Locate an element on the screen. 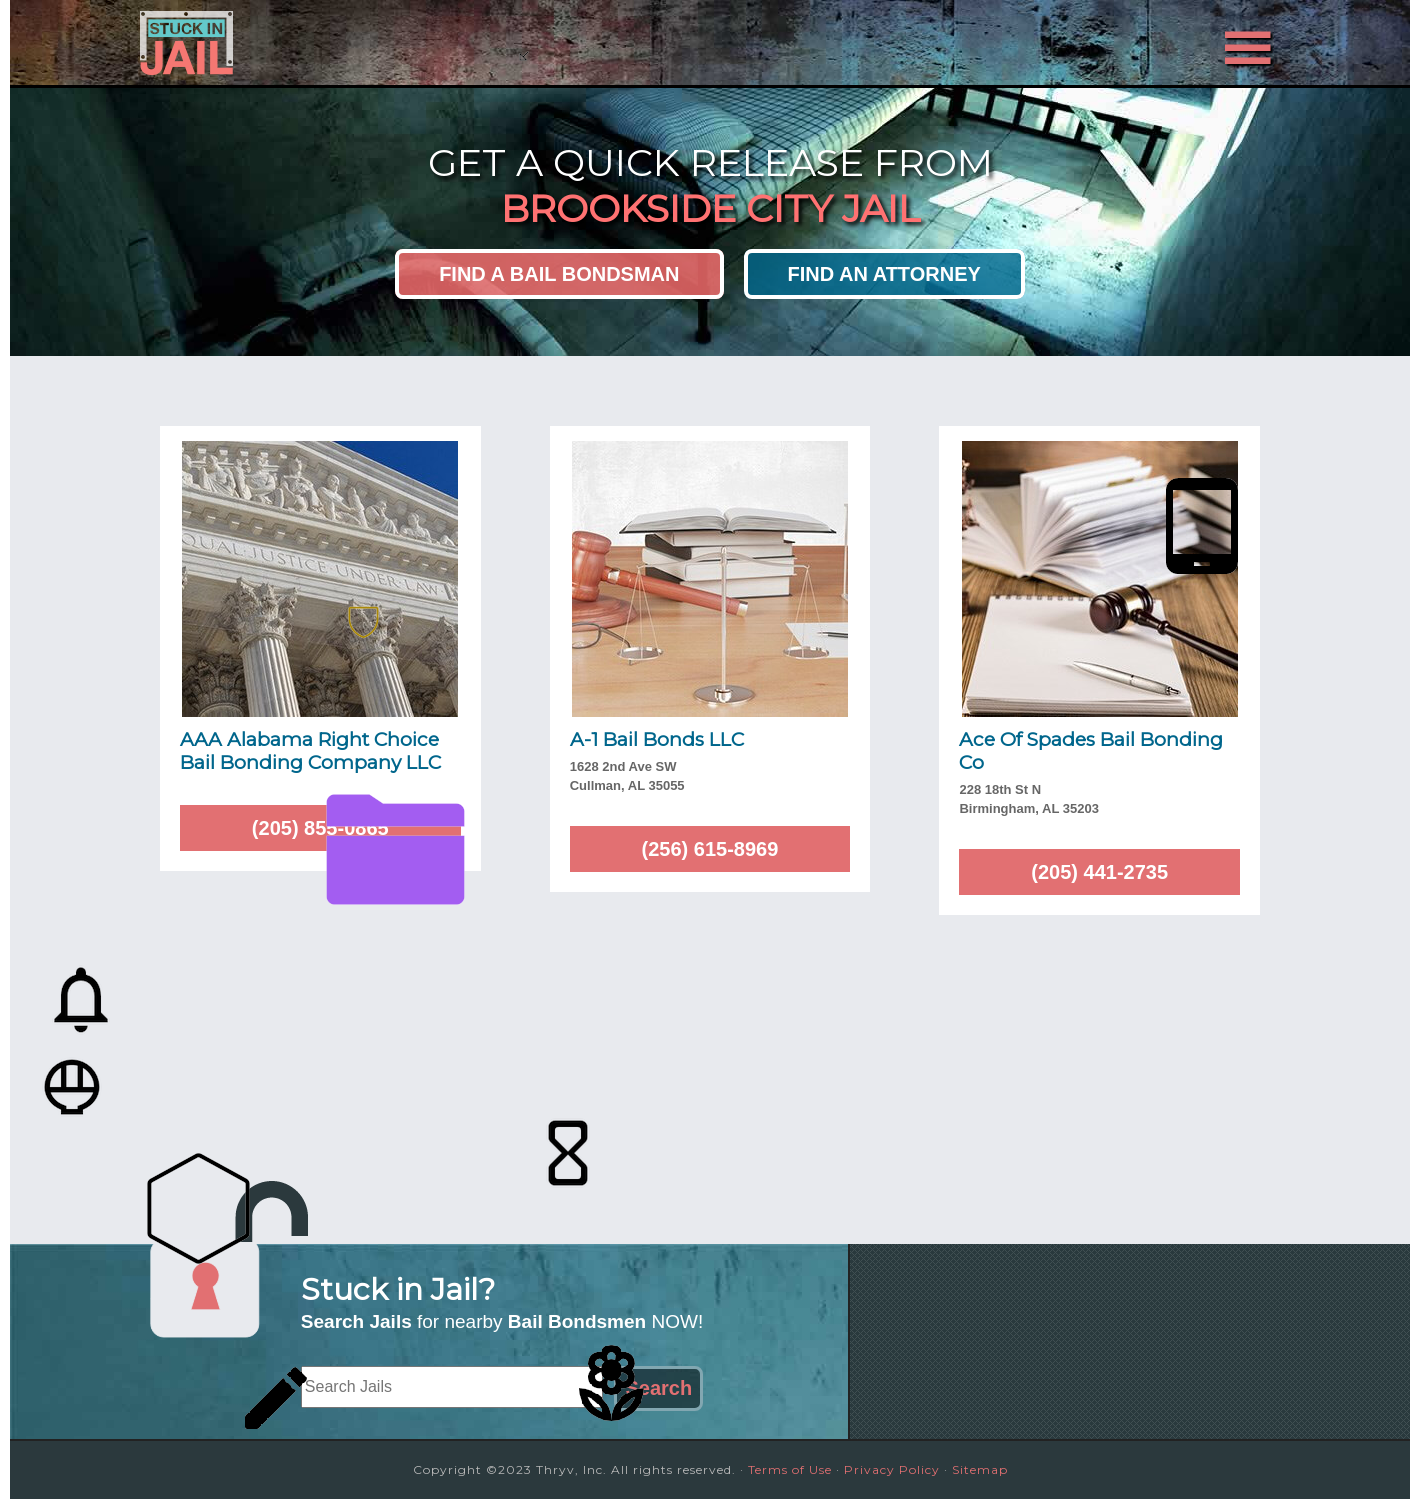 The height and width of the screenshot is (1499, 1420). find nearby florists or flower shops is located at coordinates (611, 1384).